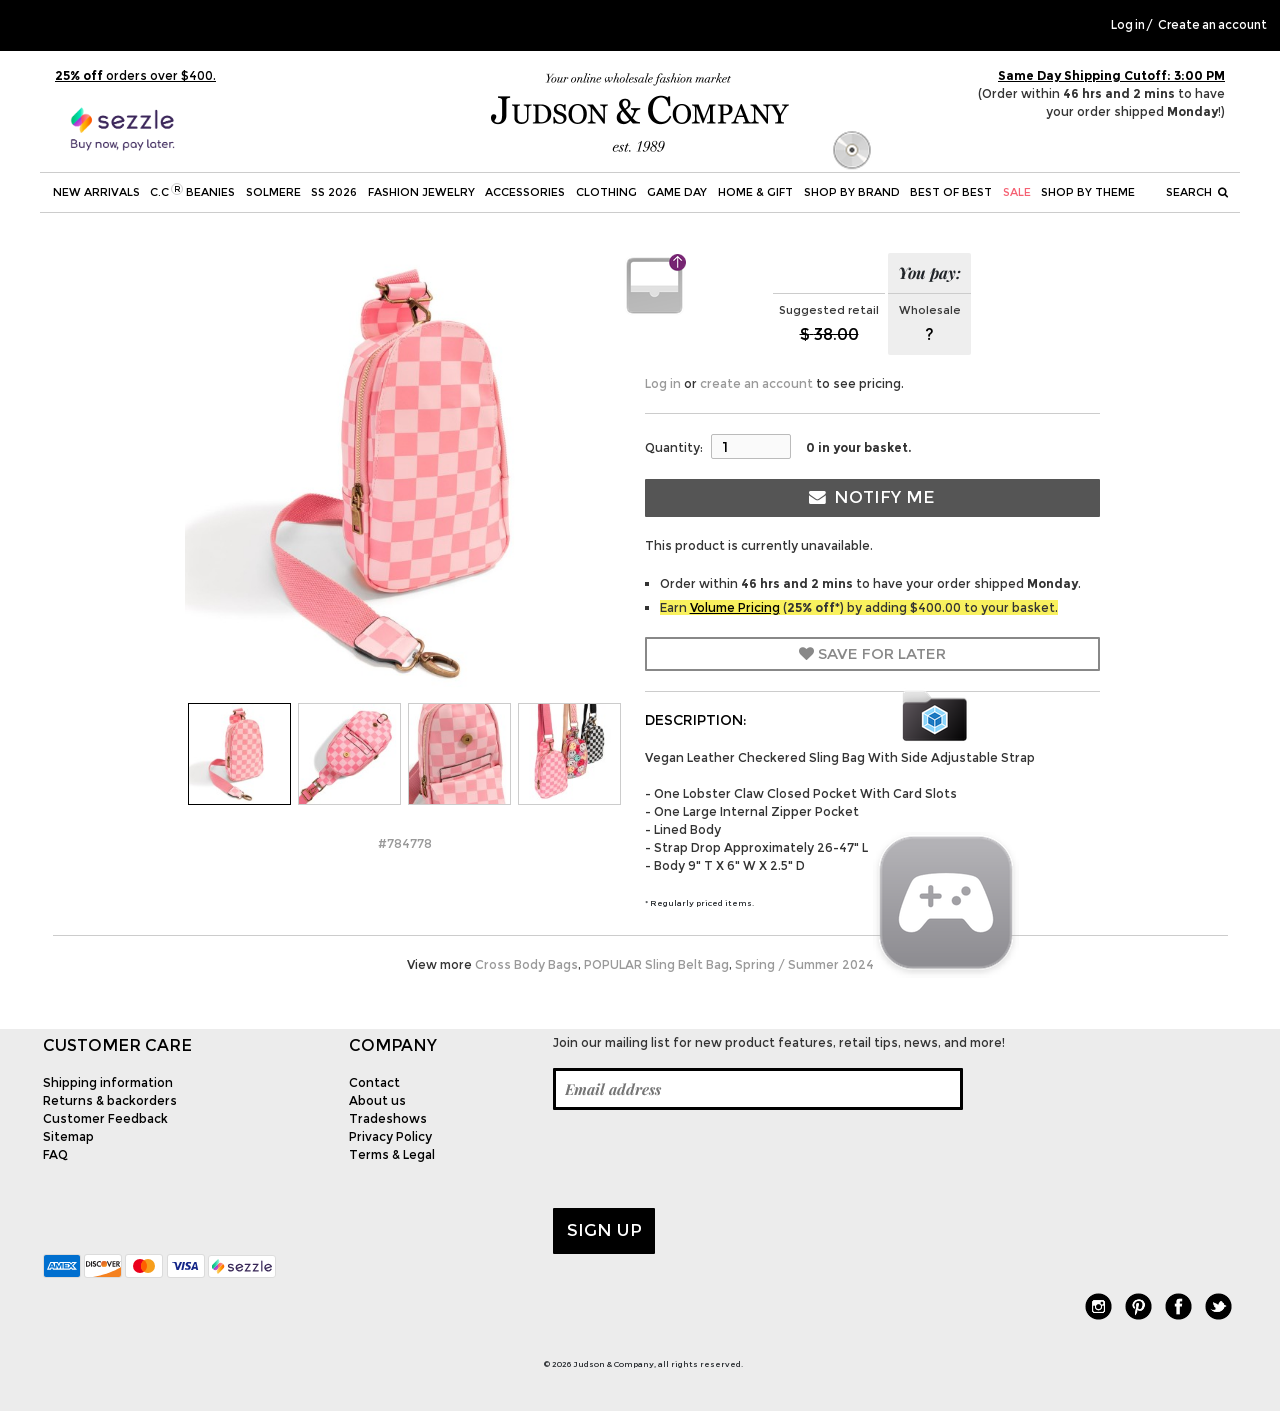 This screenshot has height=1411, width=1280. I want to click on unmount or eject a CD/DVD disc, so click(852, 150).